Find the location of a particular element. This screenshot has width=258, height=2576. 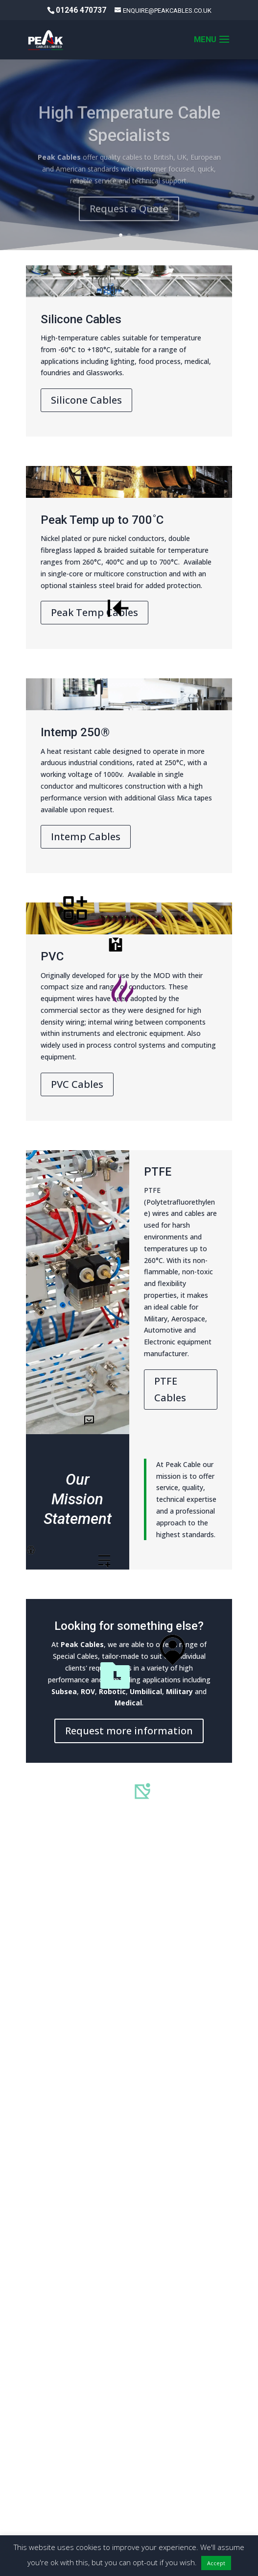

start a friendly chat or conversation is located at coordinates (89, 1420).